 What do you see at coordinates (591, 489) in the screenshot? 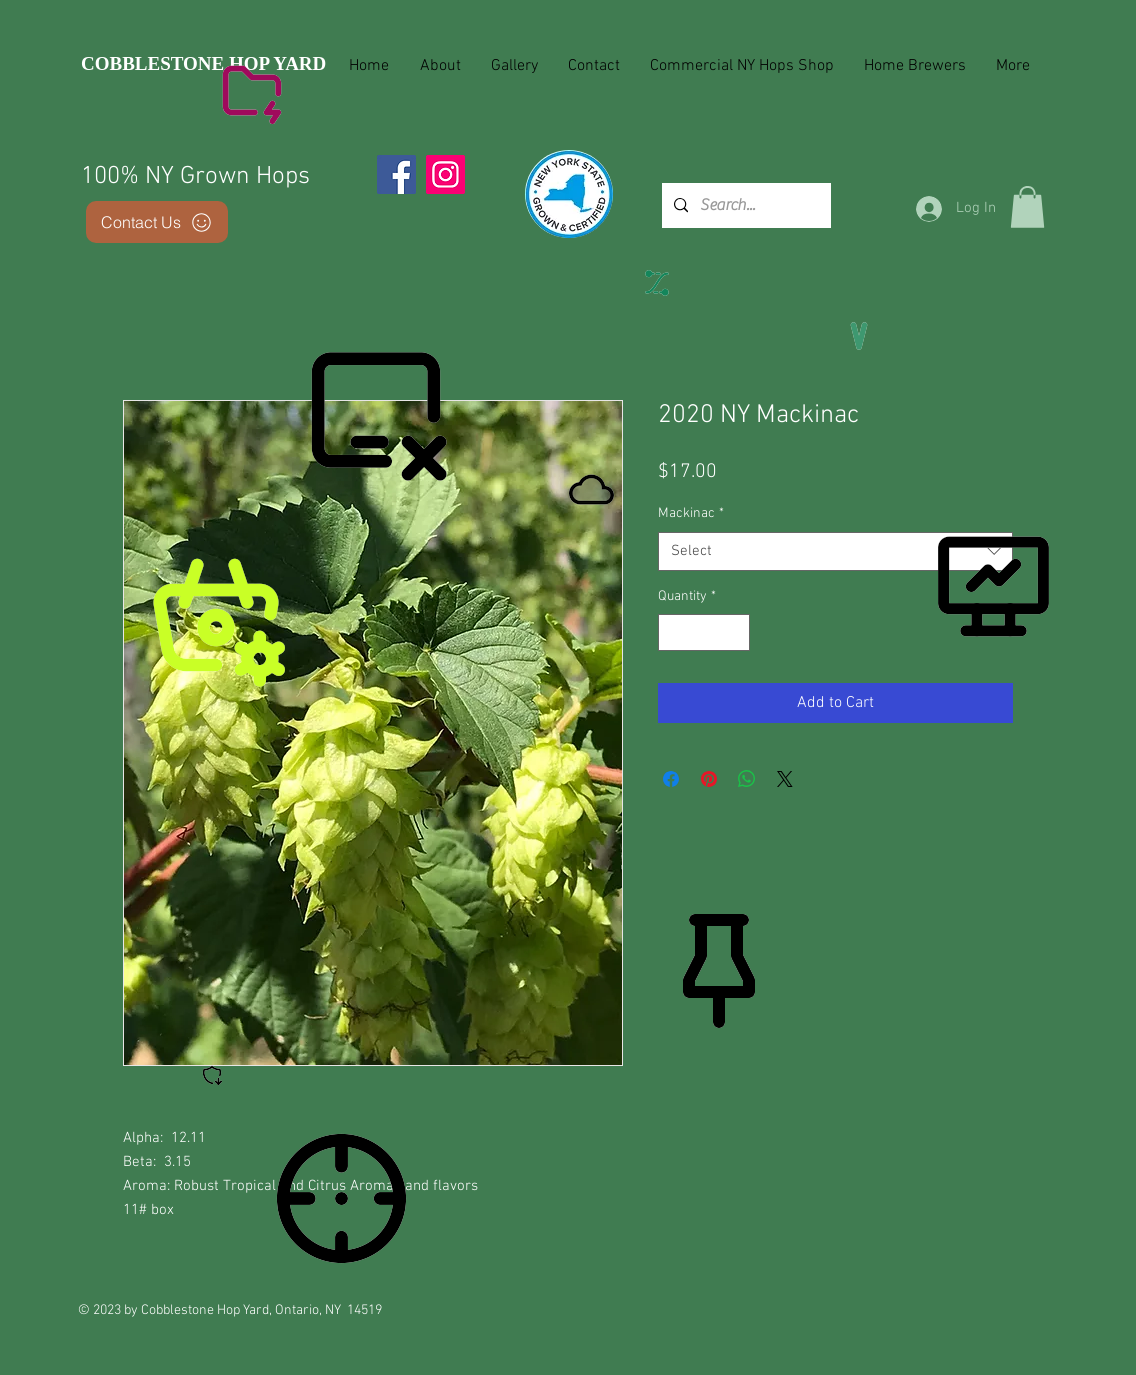
I see `cloud storage or sync status` at bounding box center [591, 489].